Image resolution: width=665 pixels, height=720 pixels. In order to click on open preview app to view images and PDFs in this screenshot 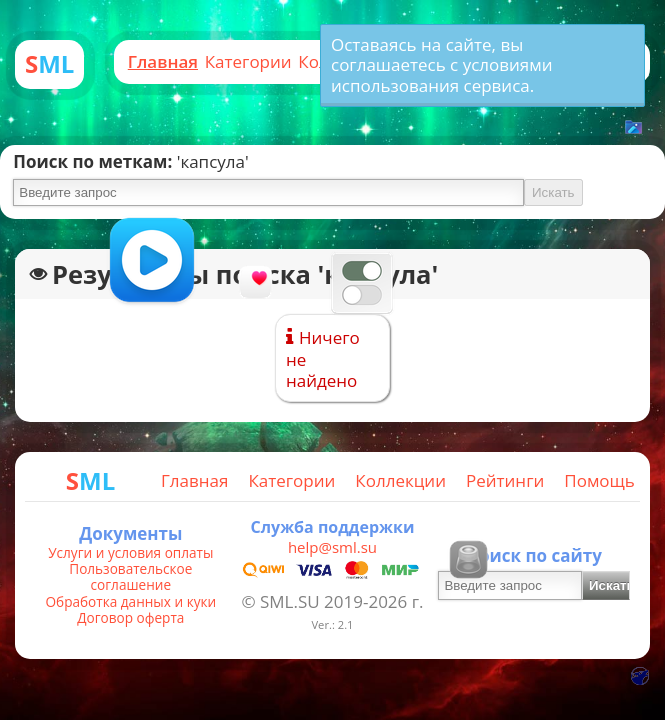, I will do `click(468, 559)`.